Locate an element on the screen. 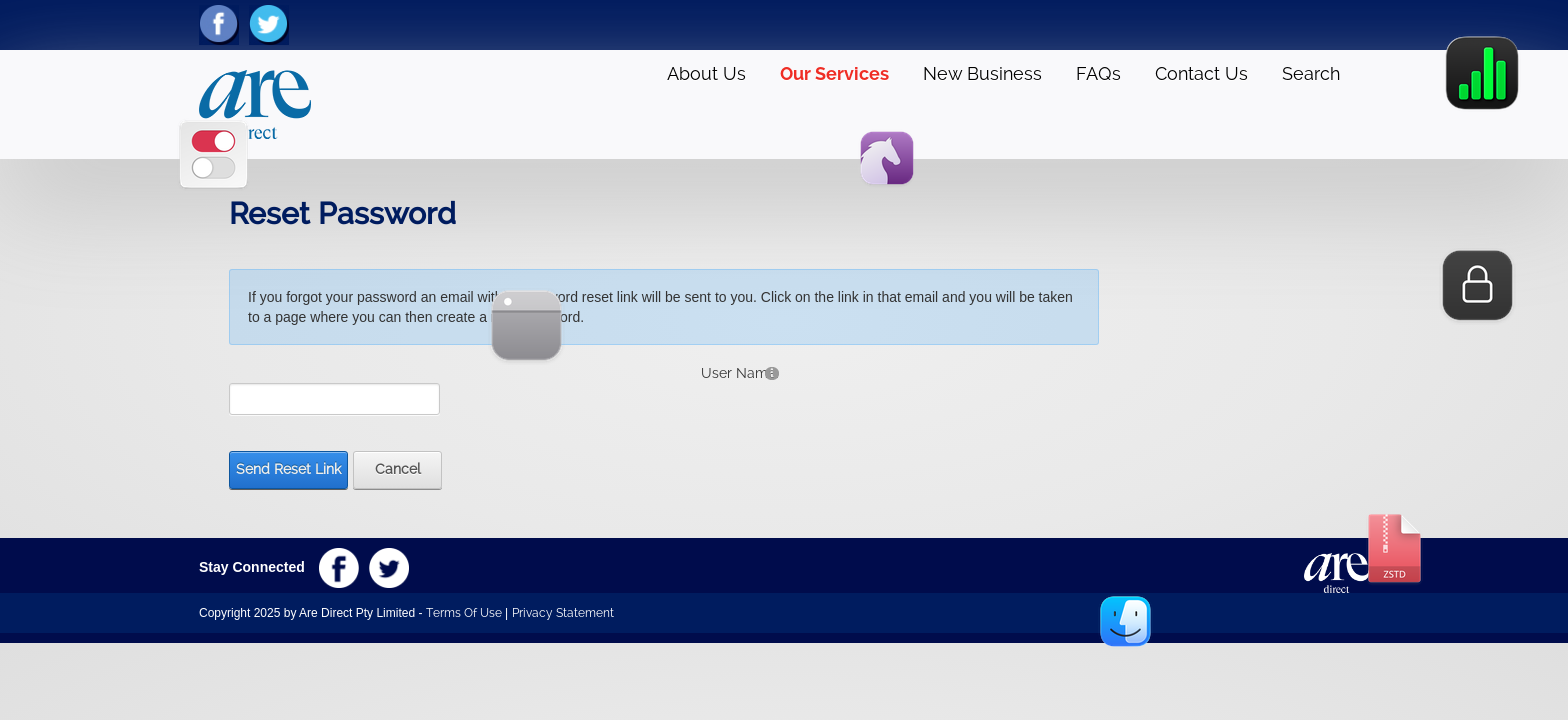 The width and height of the screenshot is (1568, 720). open Finder to browse files and folders is located at coordinates (1125, 621).